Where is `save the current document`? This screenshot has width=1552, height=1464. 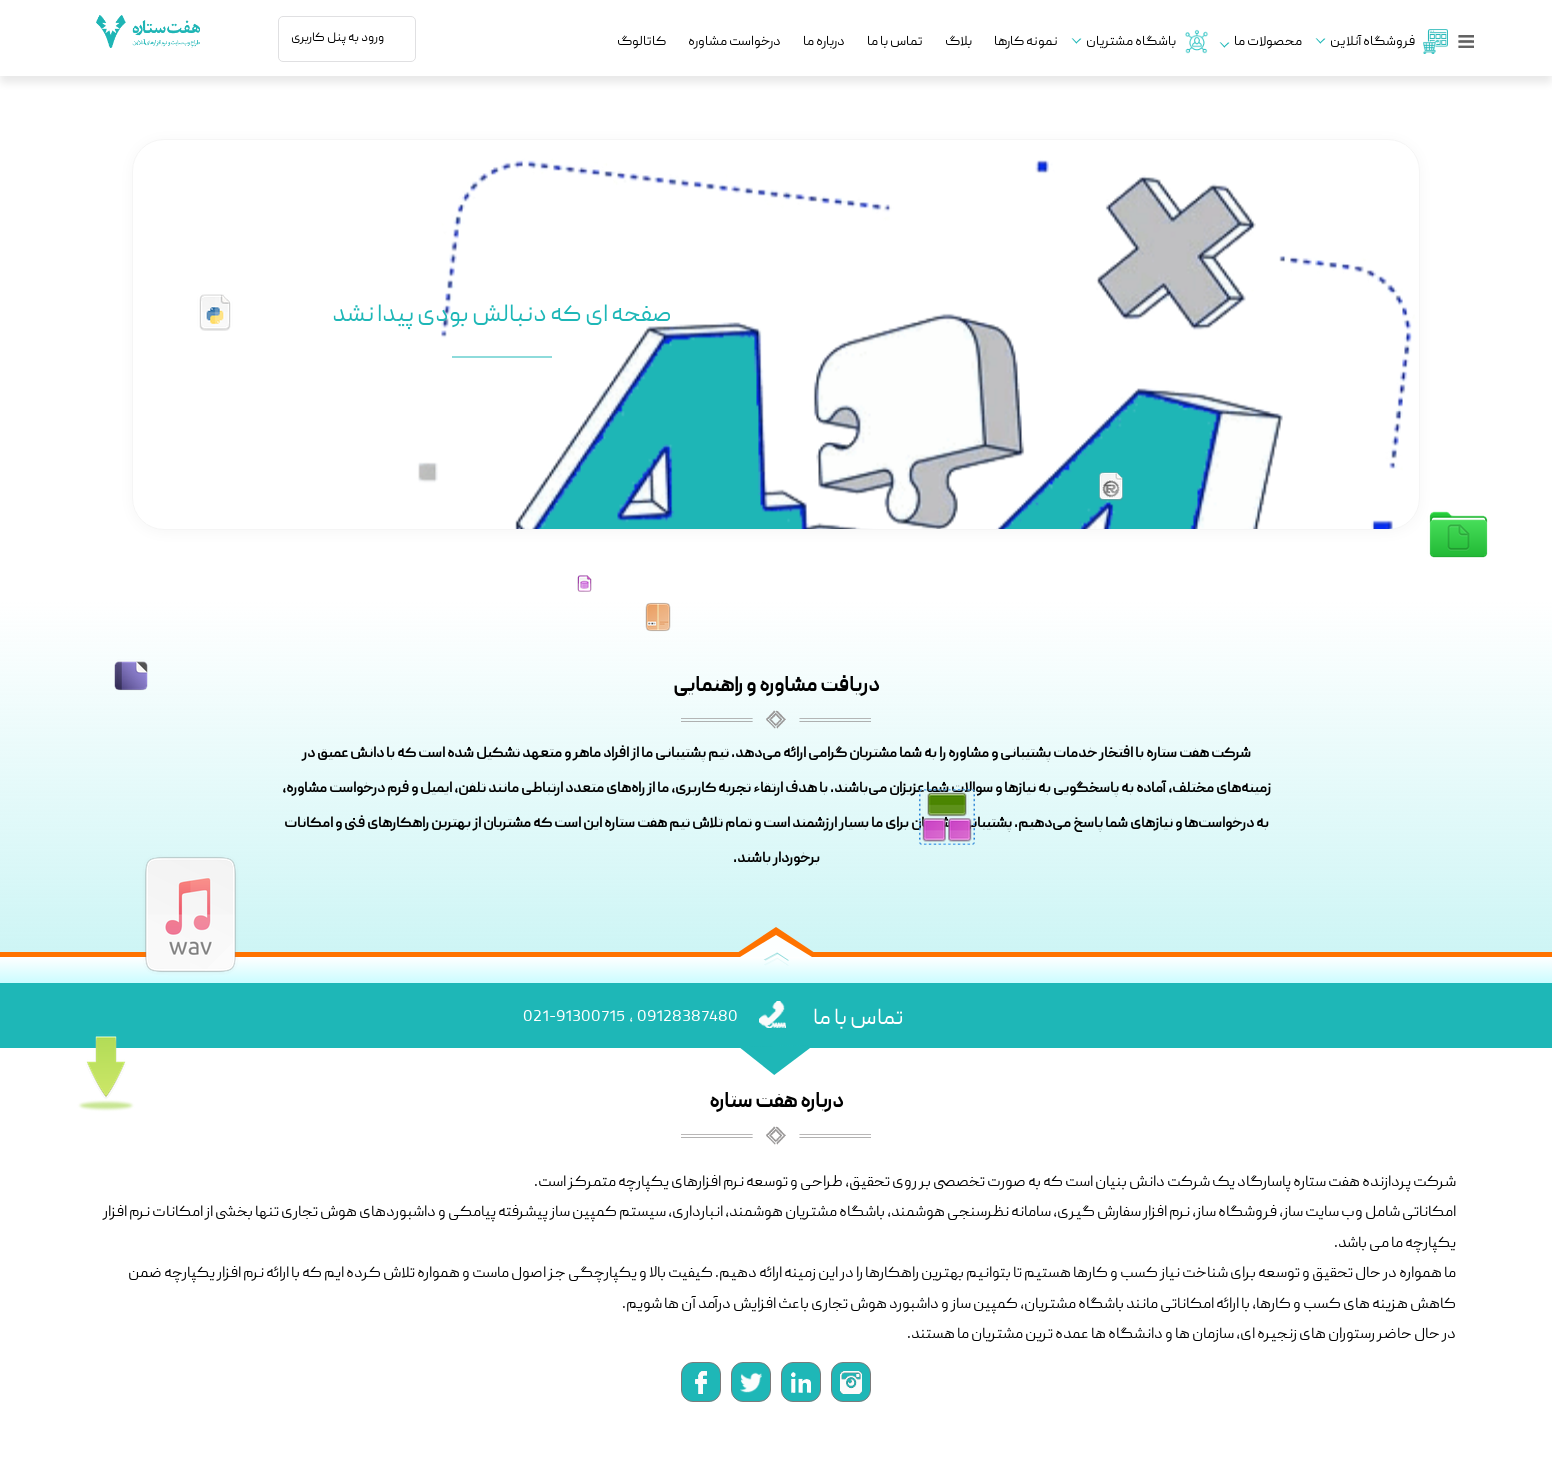 save the current document is located at coordinates (106, 1069).